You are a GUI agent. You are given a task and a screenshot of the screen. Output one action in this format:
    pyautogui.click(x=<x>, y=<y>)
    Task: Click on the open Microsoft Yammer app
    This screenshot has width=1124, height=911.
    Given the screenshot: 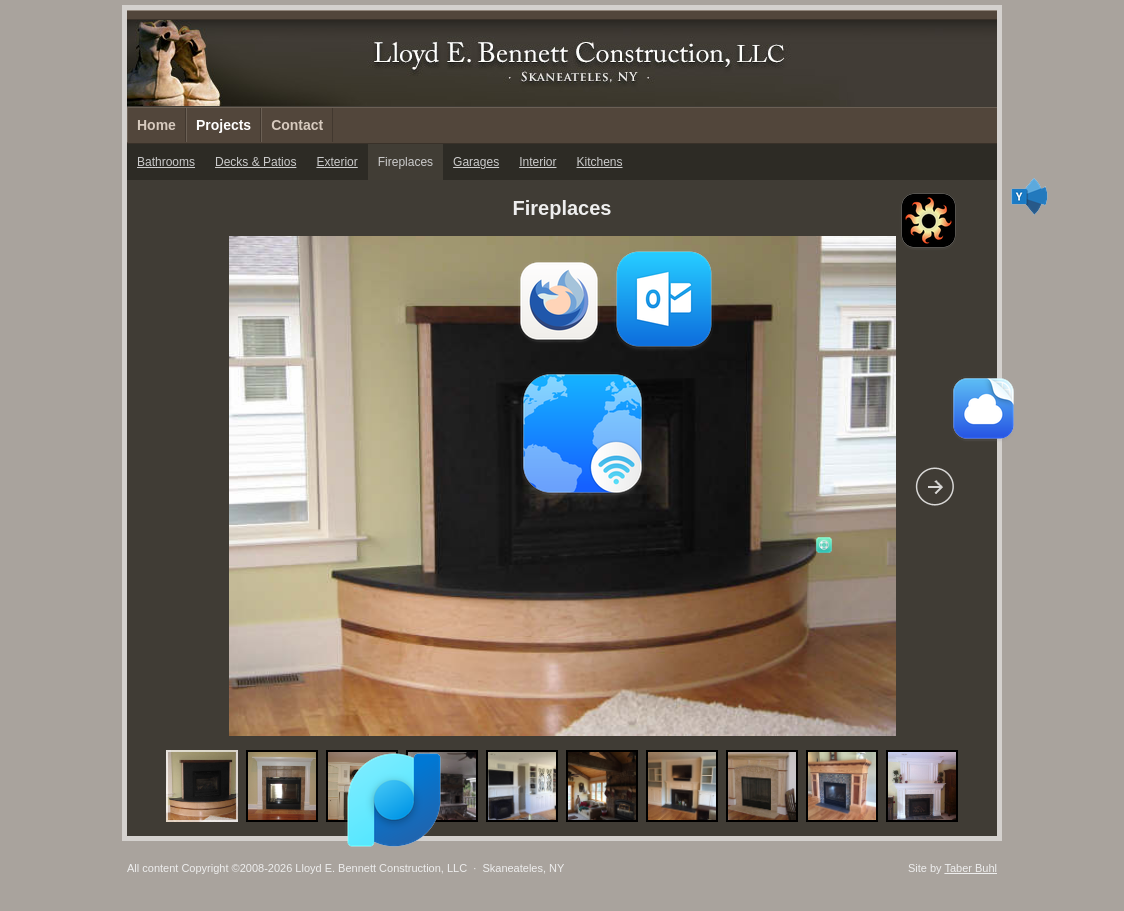 What is the action you would take?
    pyautogui.click(x=1029, y=196)
    